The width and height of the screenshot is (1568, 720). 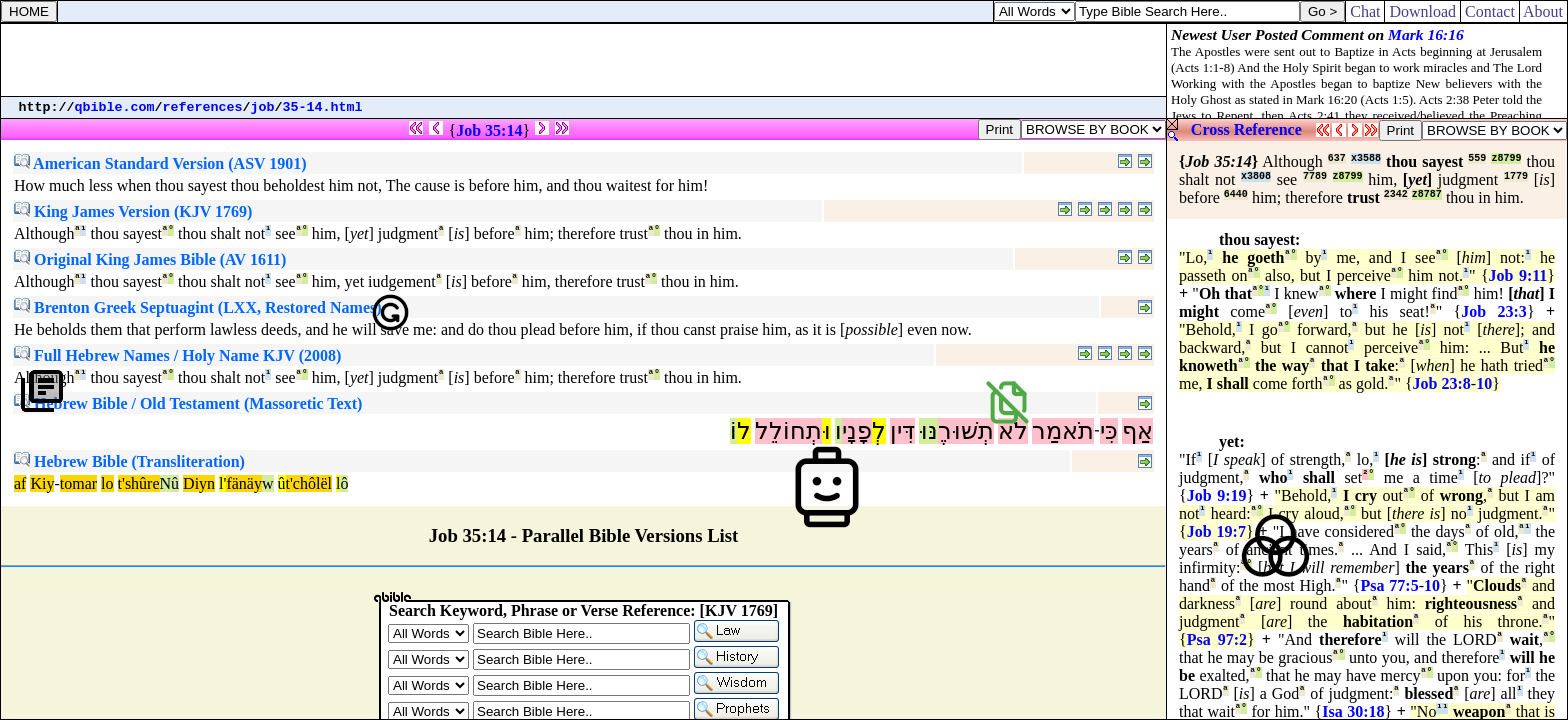 I want to click on files are unavailable or inaccessible, so click(x=1007, y=402).